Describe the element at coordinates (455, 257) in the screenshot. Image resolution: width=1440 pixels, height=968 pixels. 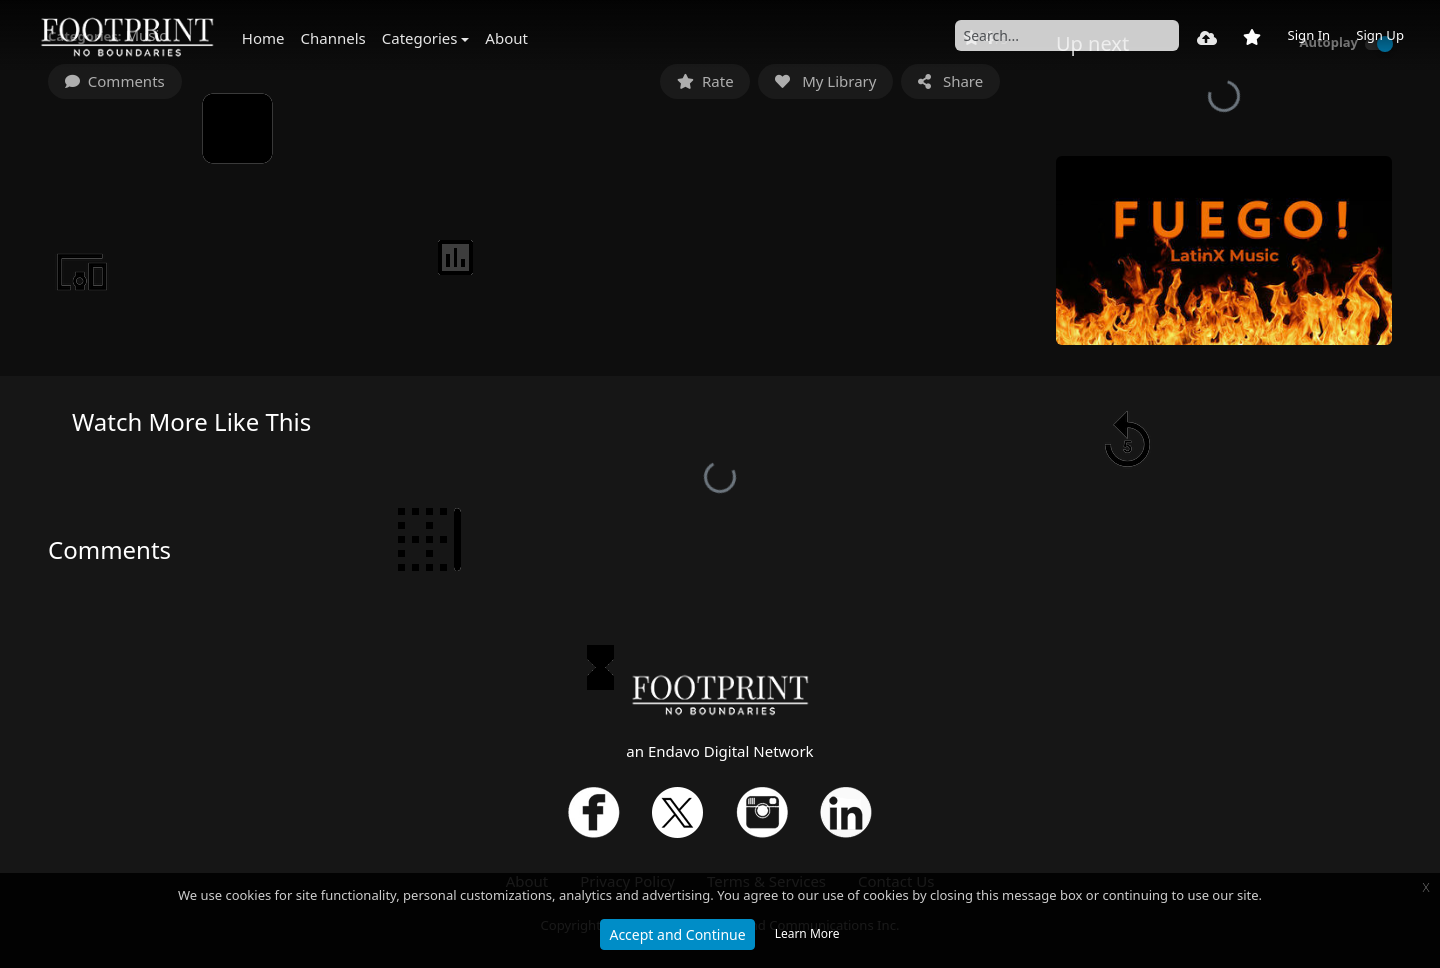
I see `insert a chart or graph into a document` at that location.